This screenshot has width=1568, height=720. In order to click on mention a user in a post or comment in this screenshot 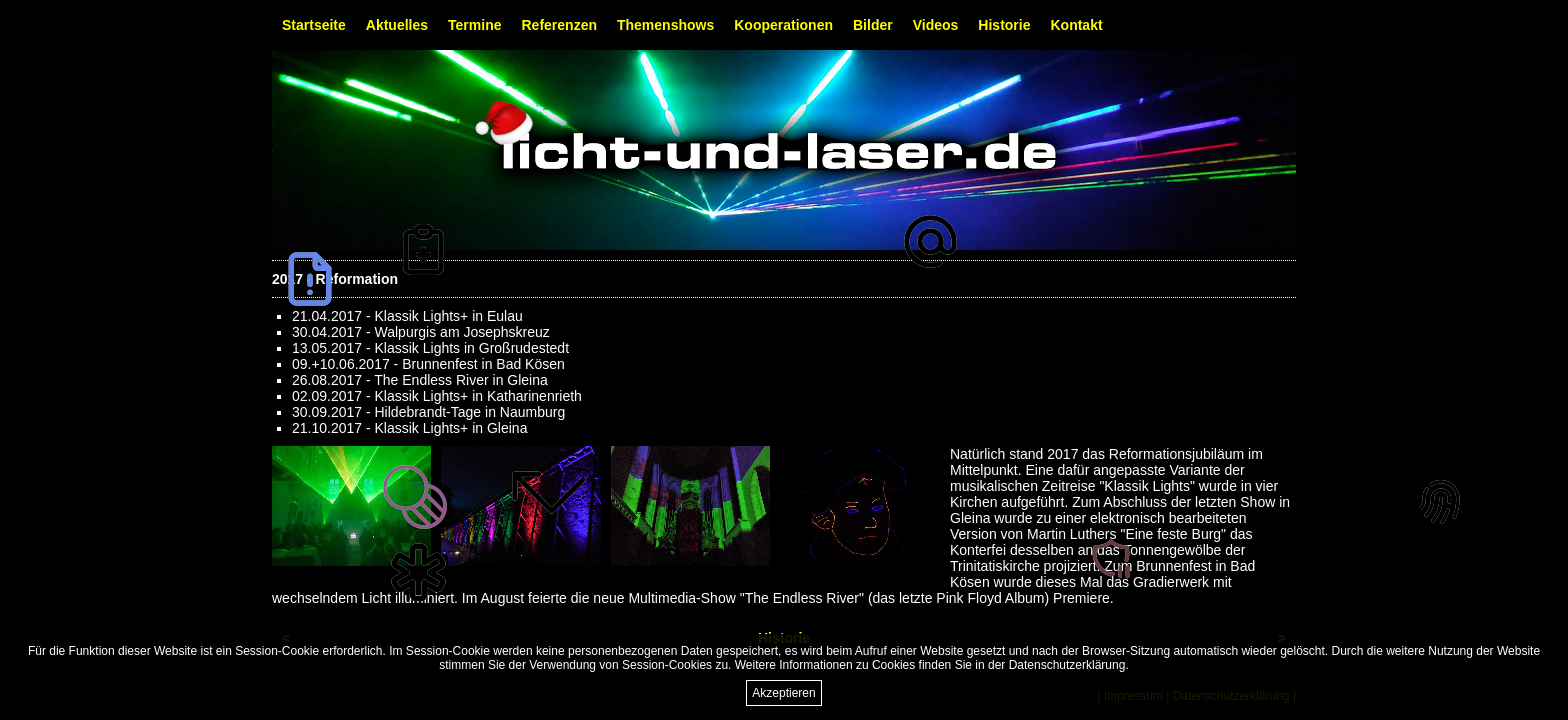, I will do `click(930, 241)`.